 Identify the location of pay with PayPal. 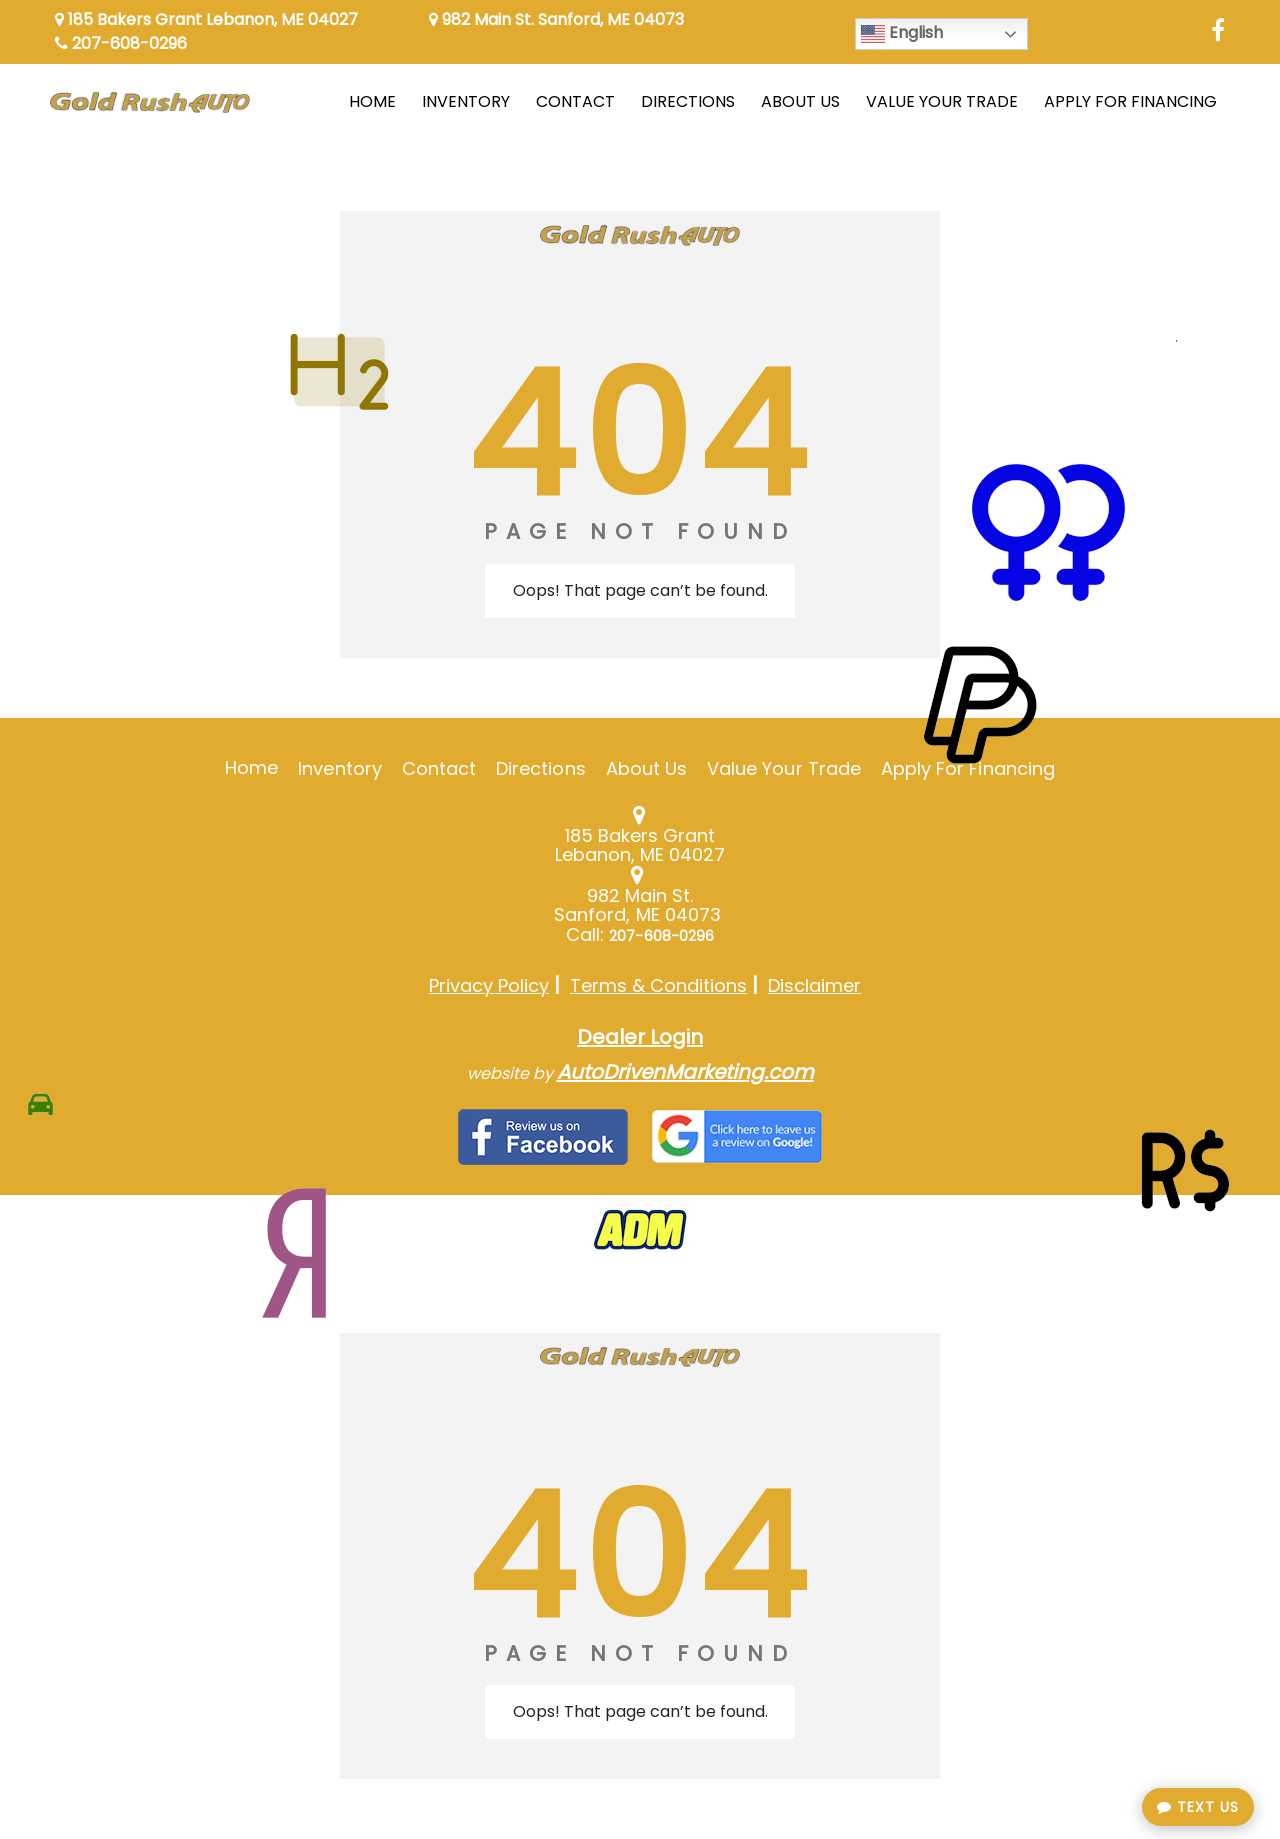
(978, 705).